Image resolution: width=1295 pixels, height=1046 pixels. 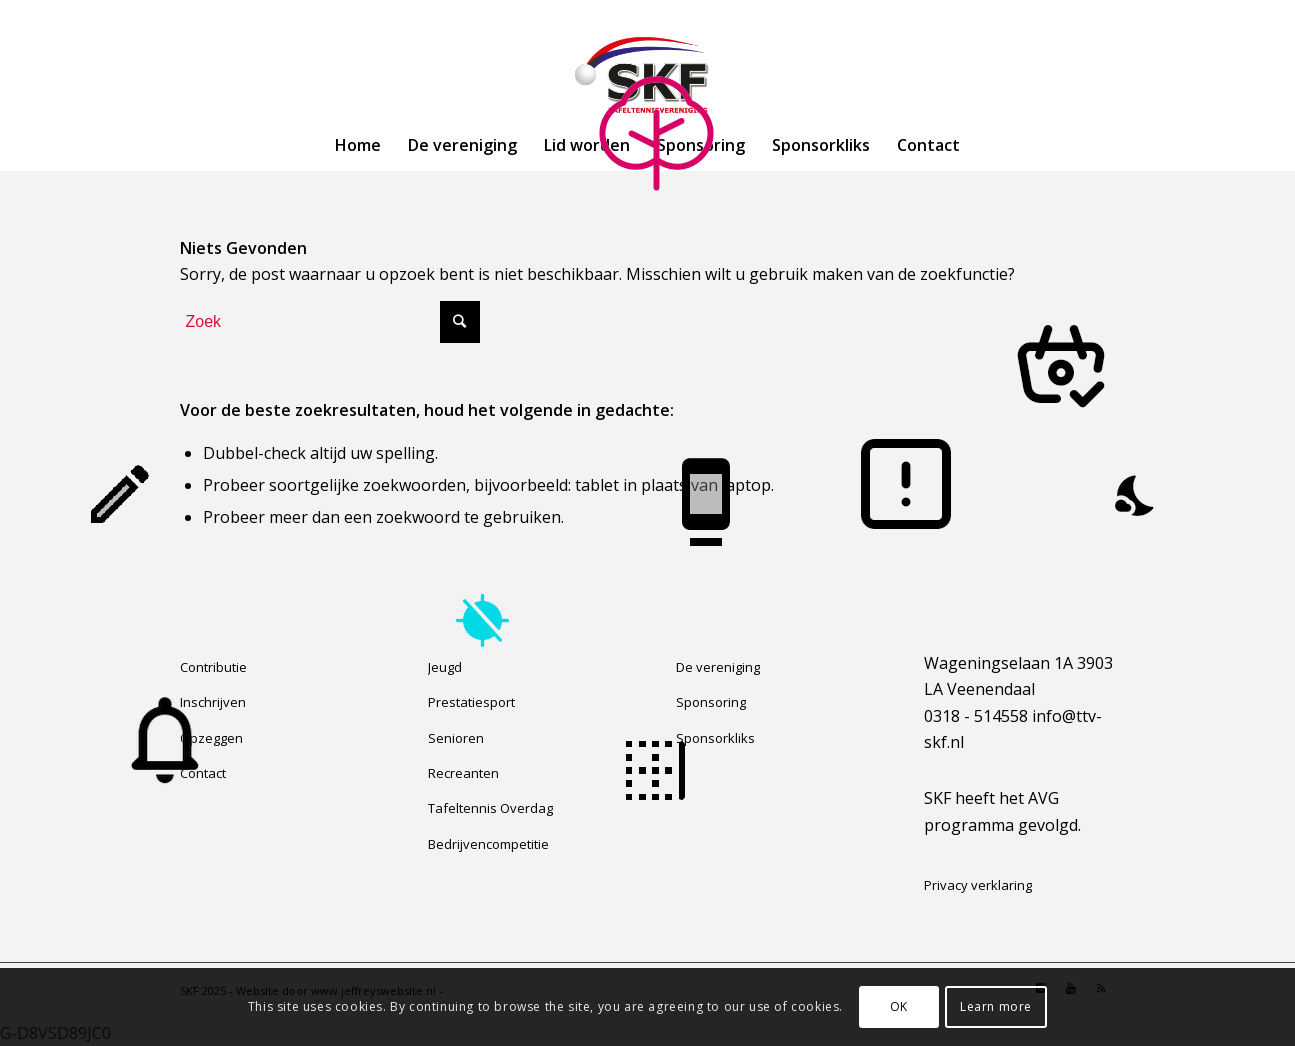 I want to click on indicates a warning or alert status, so click(x=906, y=484).